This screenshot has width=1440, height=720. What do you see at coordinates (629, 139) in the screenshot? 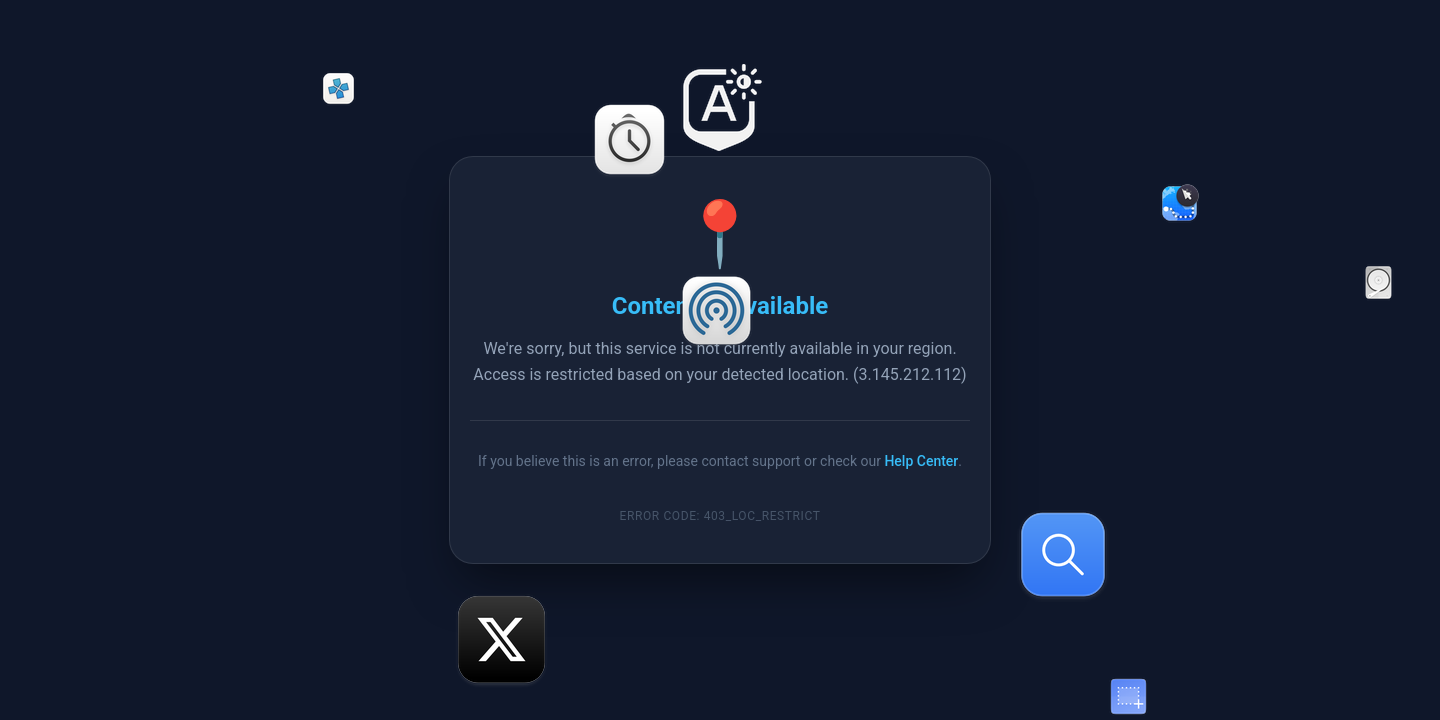
I see `open pomidor timer app` at bounding box center [629, 139].